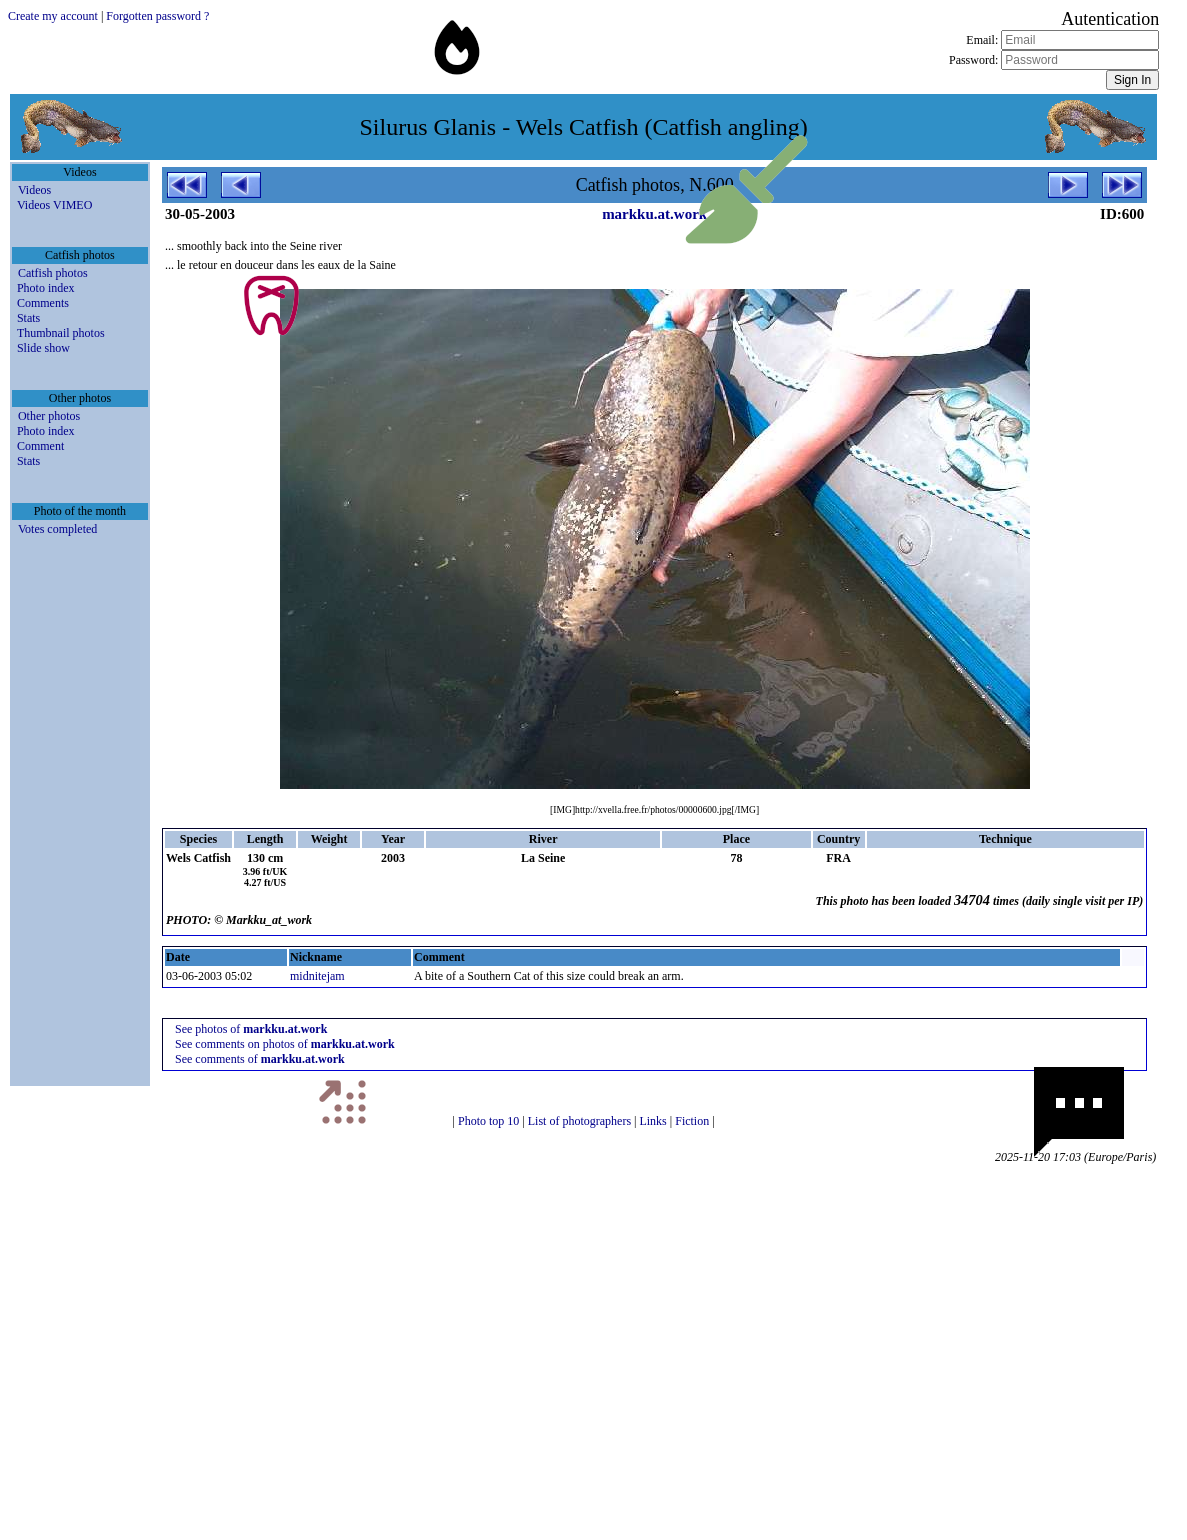 The height and width of the screenshot is (1540, 1187). Describe the element at coordinates (746, 189) in the screenshot. I see `clear or clean up items` at that location.